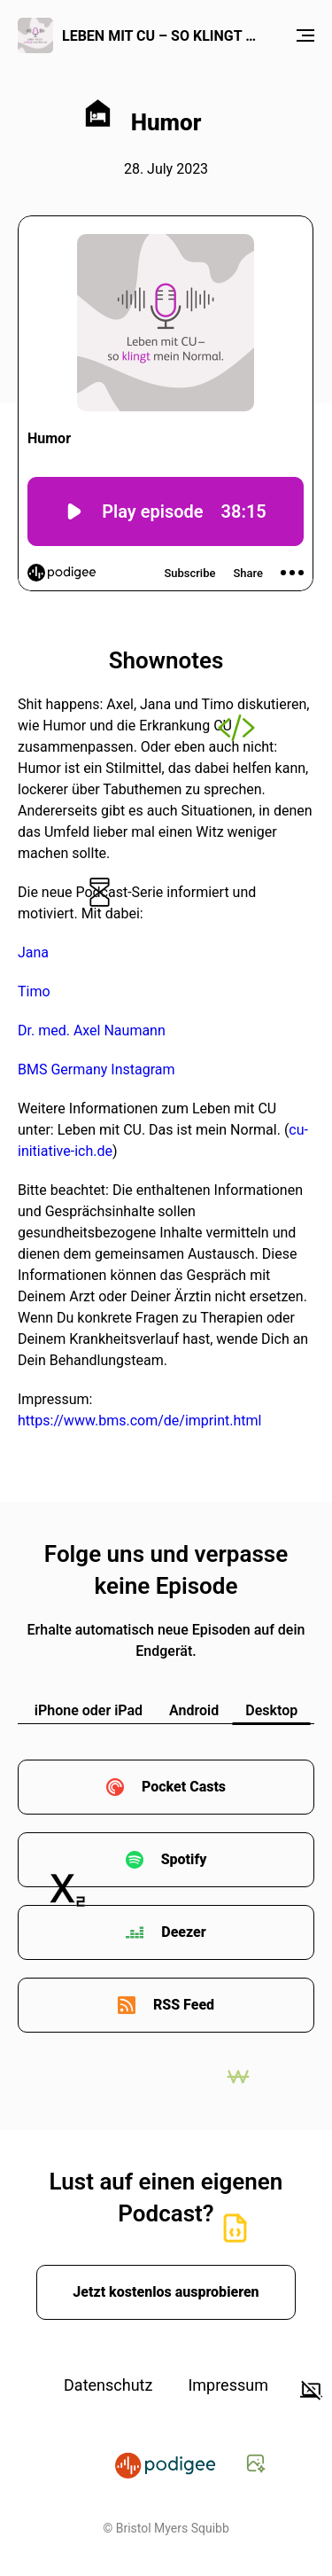 The image size is (332, 2576). Describe the element at coordinates (238, 2076) in the screenshot. I see `indicates south korean won currency` at that location.